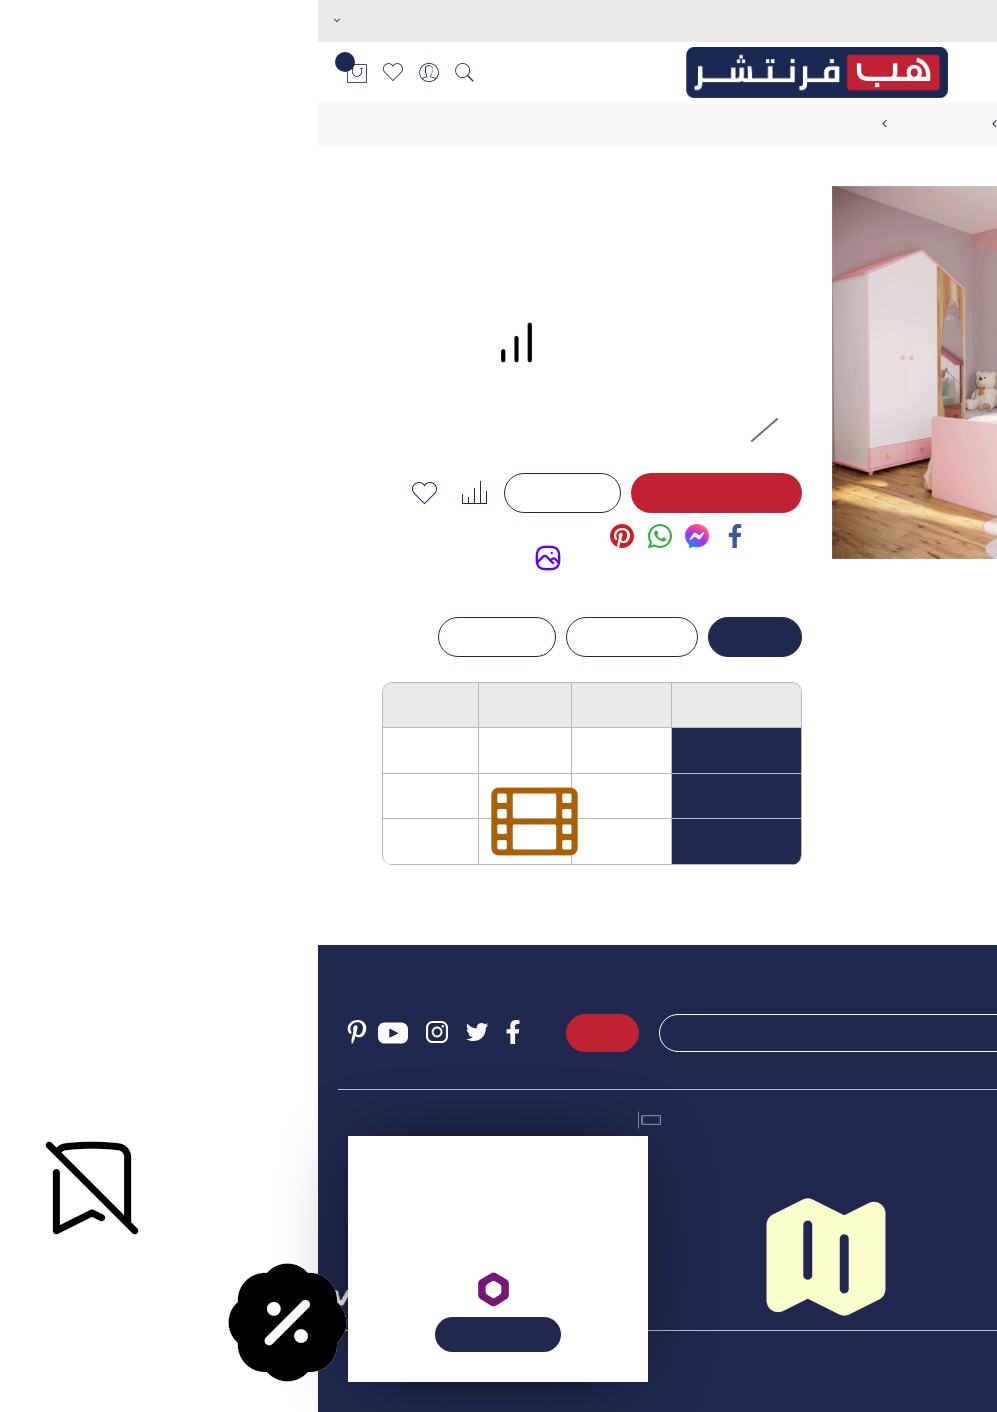  I want to click on view photo gallery, so click(548, 558).